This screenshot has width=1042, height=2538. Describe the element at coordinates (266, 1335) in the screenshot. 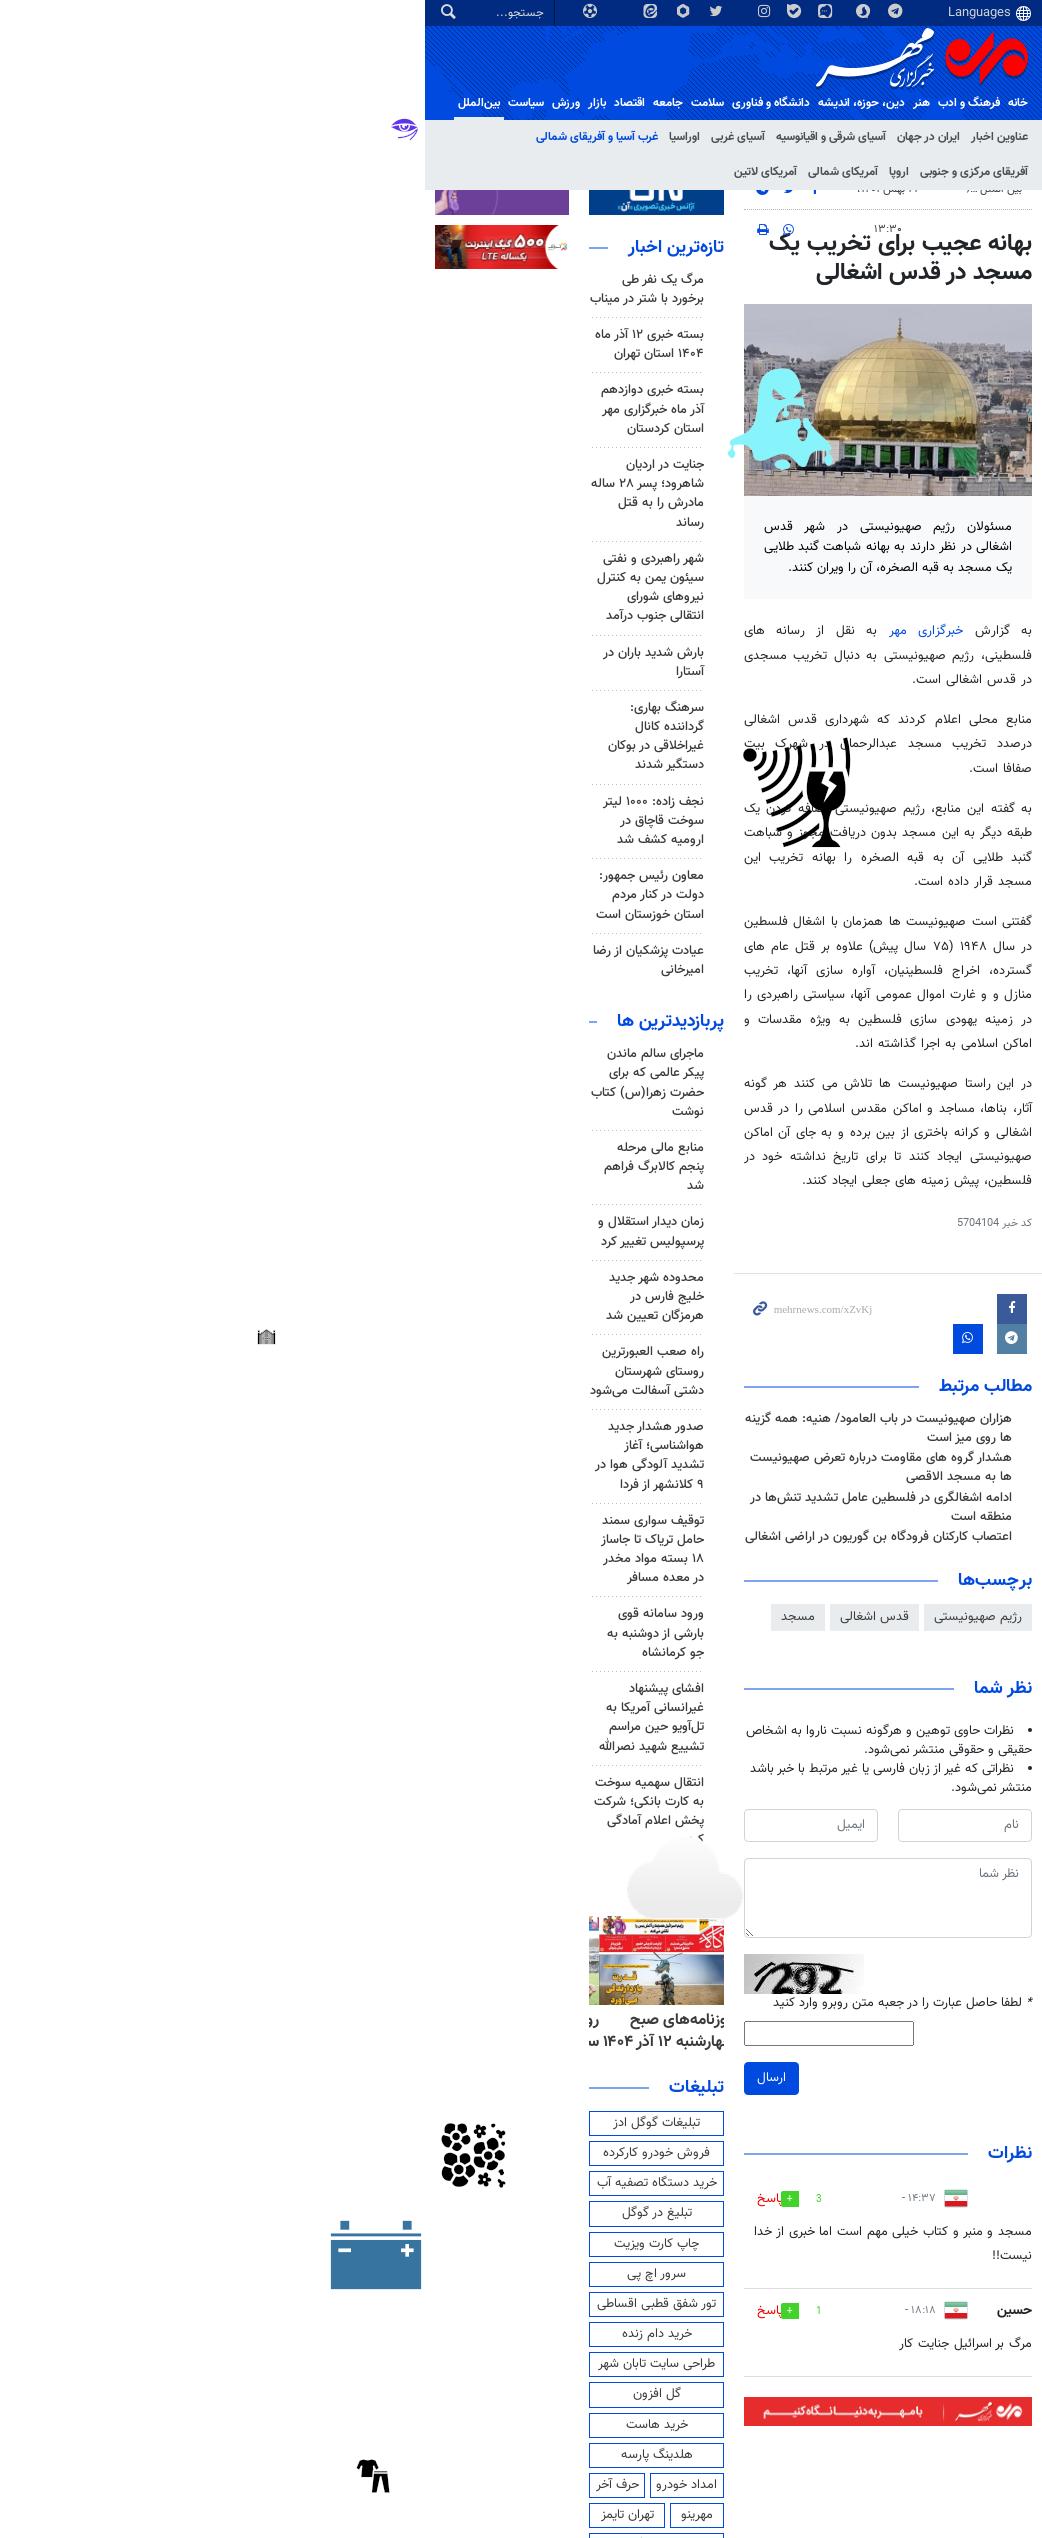

I see `enter a gated area or level` at that location.